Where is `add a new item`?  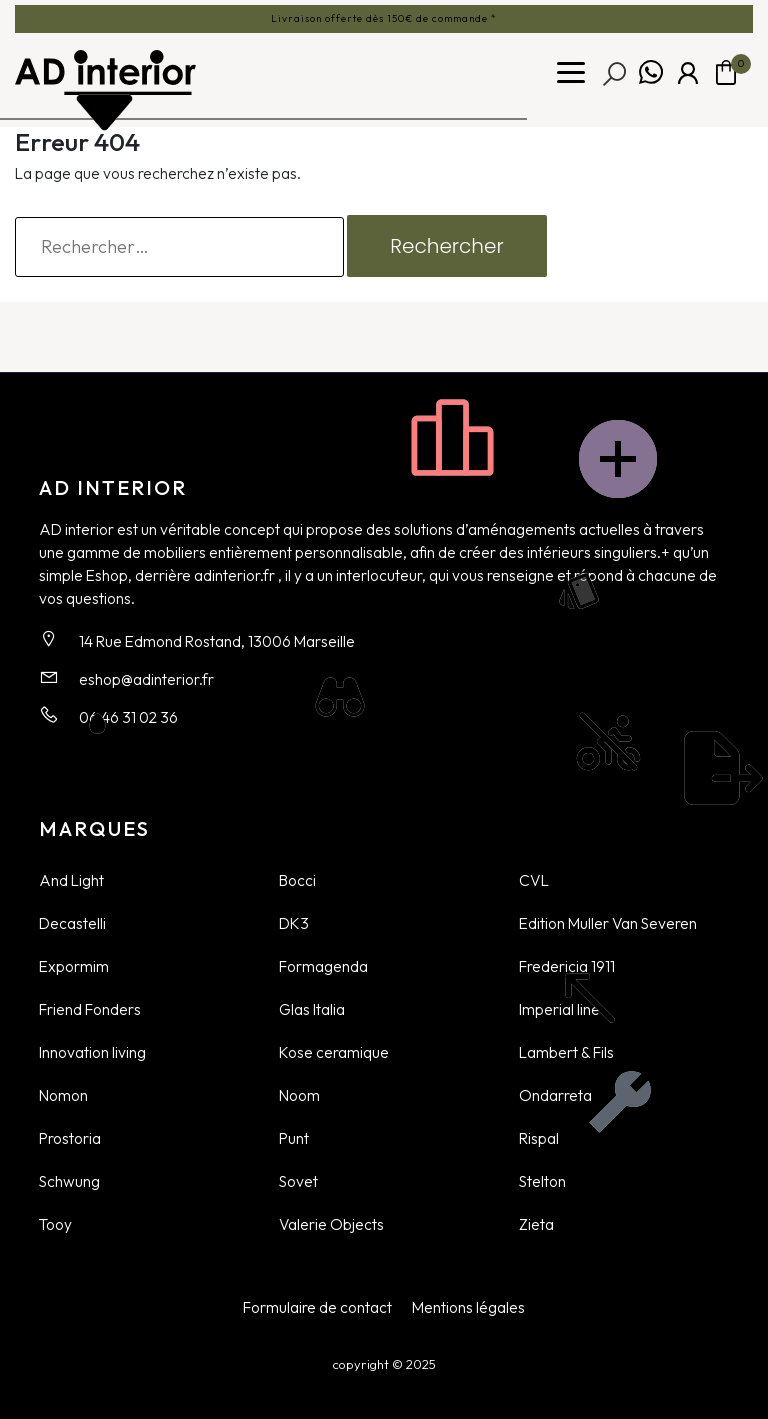 add a new item is located at coordinates (618, 459).